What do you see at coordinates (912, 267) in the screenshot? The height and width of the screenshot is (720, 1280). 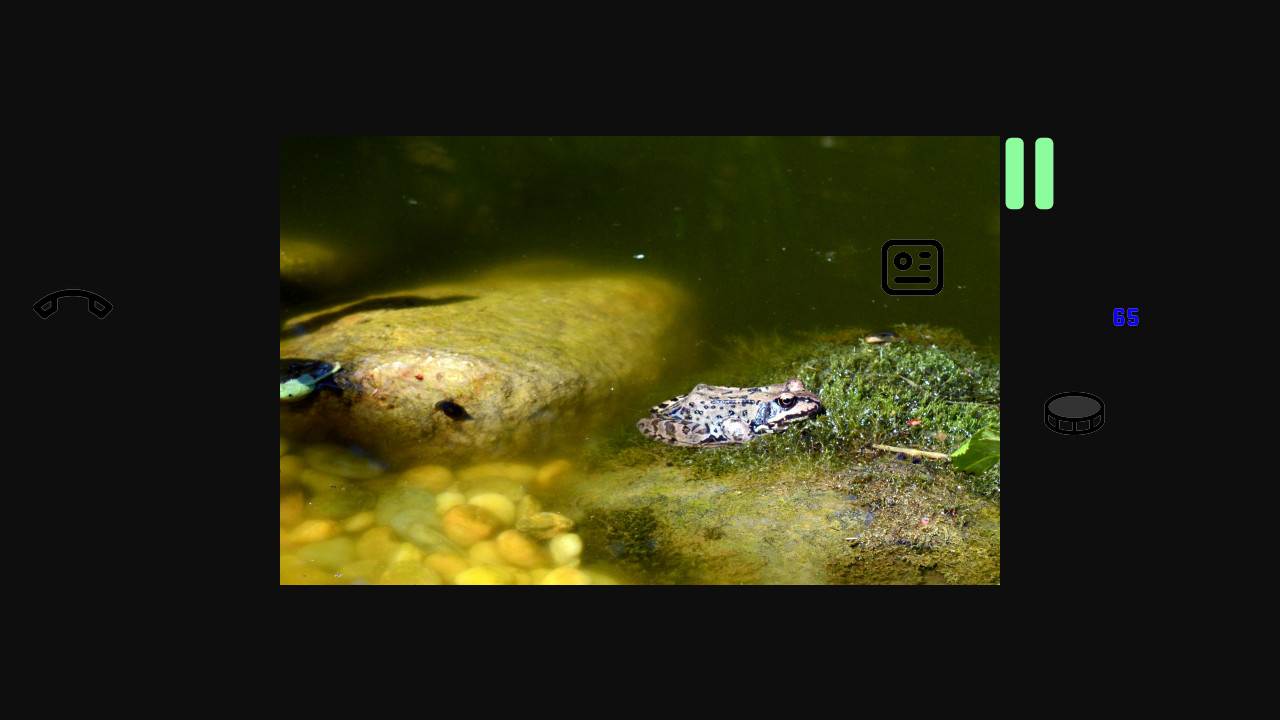 I see `view your profile or identification card` at bounding box center [912, 267].